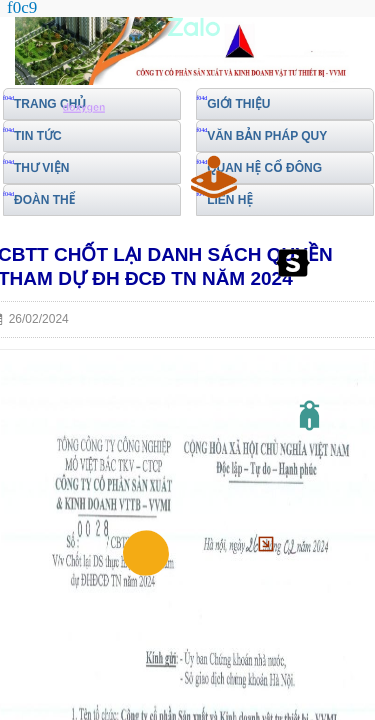 The height and width of the screenshot is (720, 375). I want to click on navigate to the next section below, so click(266, 544).